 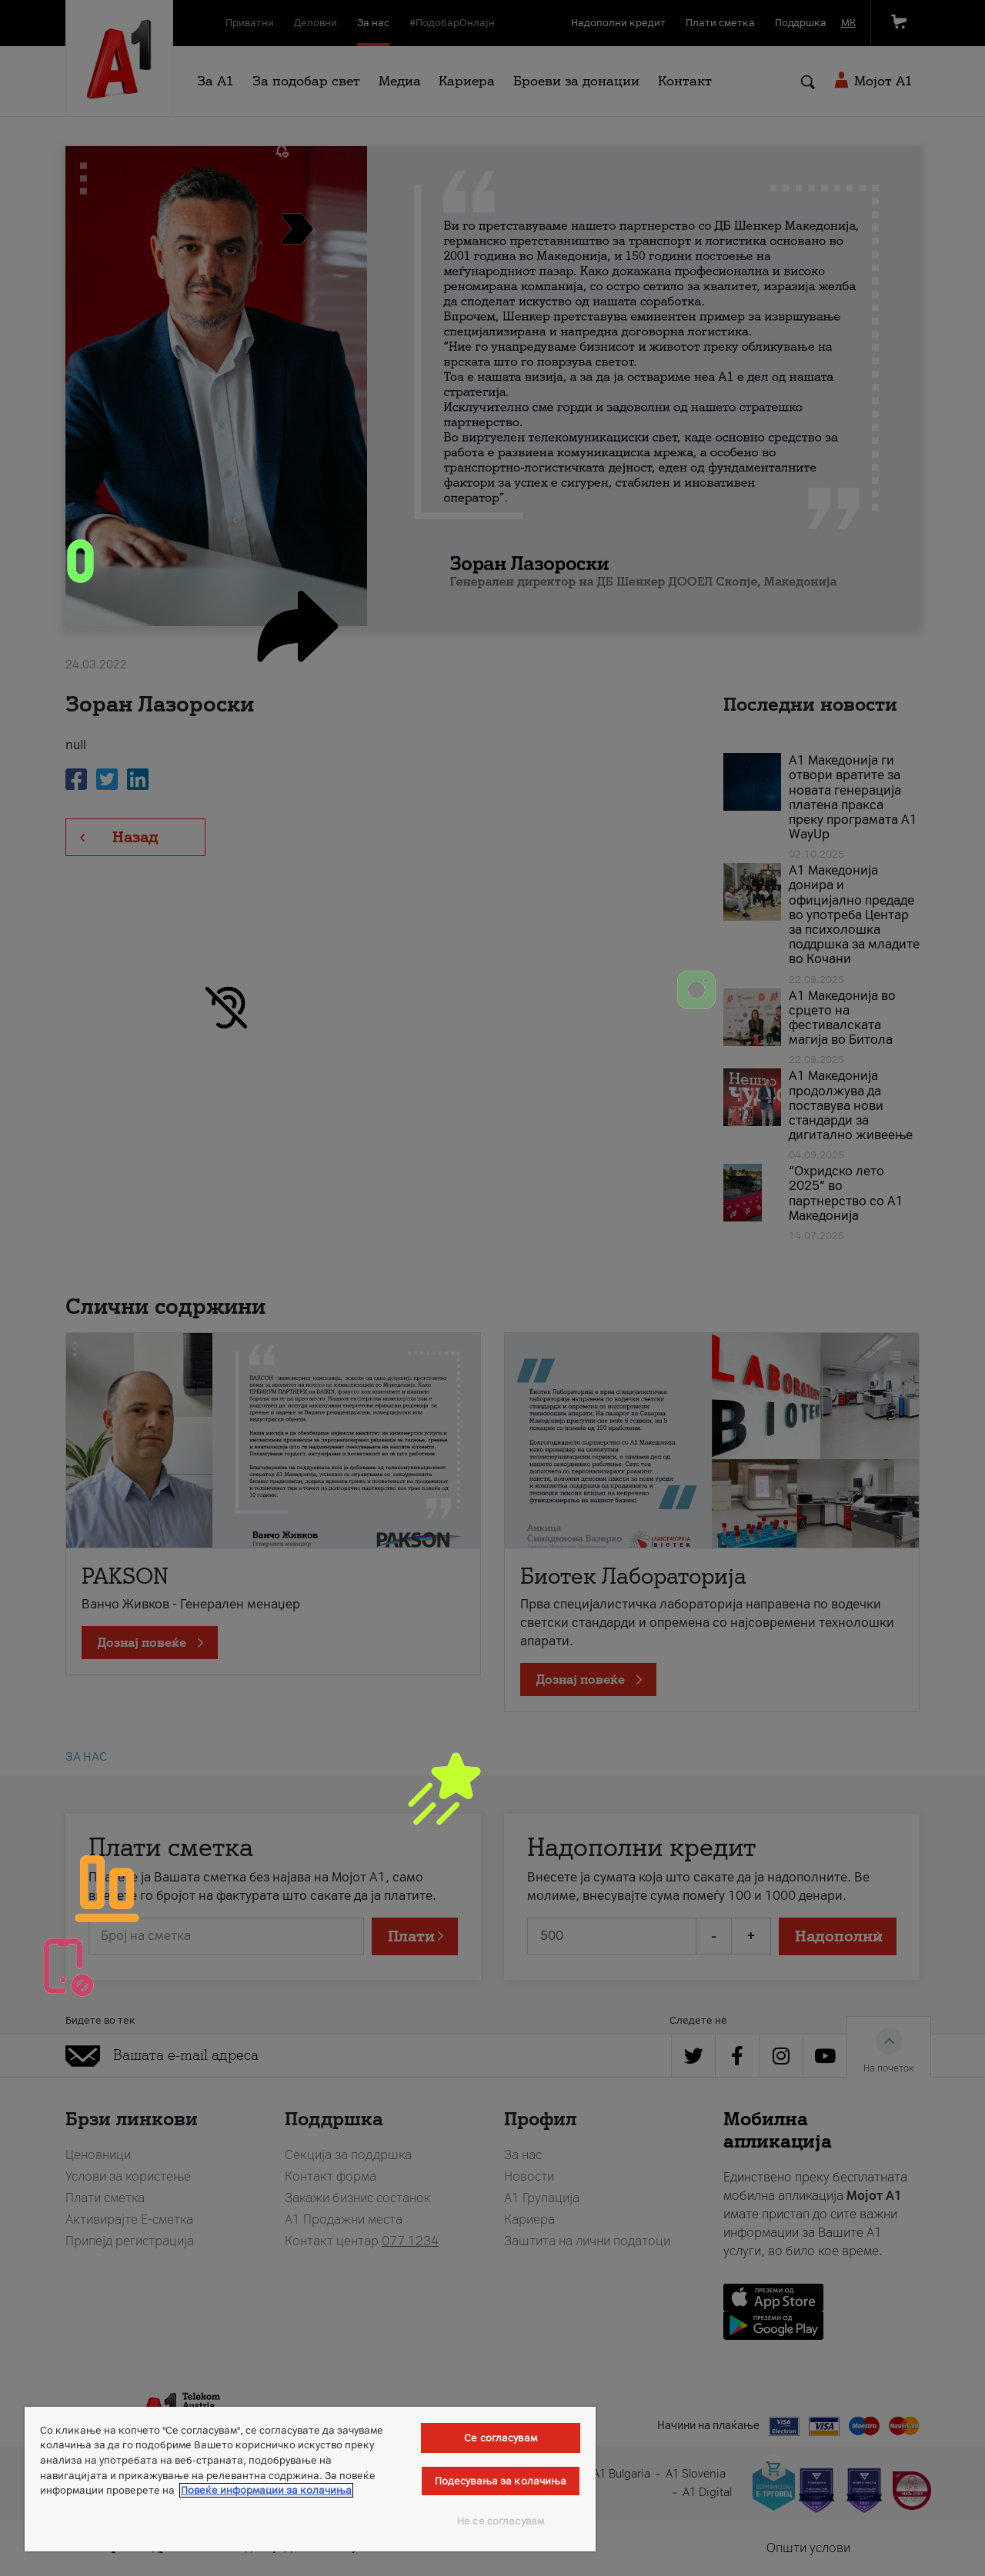 I want to click on notifications from favorites or loved ones, so click(x=282, y=151).